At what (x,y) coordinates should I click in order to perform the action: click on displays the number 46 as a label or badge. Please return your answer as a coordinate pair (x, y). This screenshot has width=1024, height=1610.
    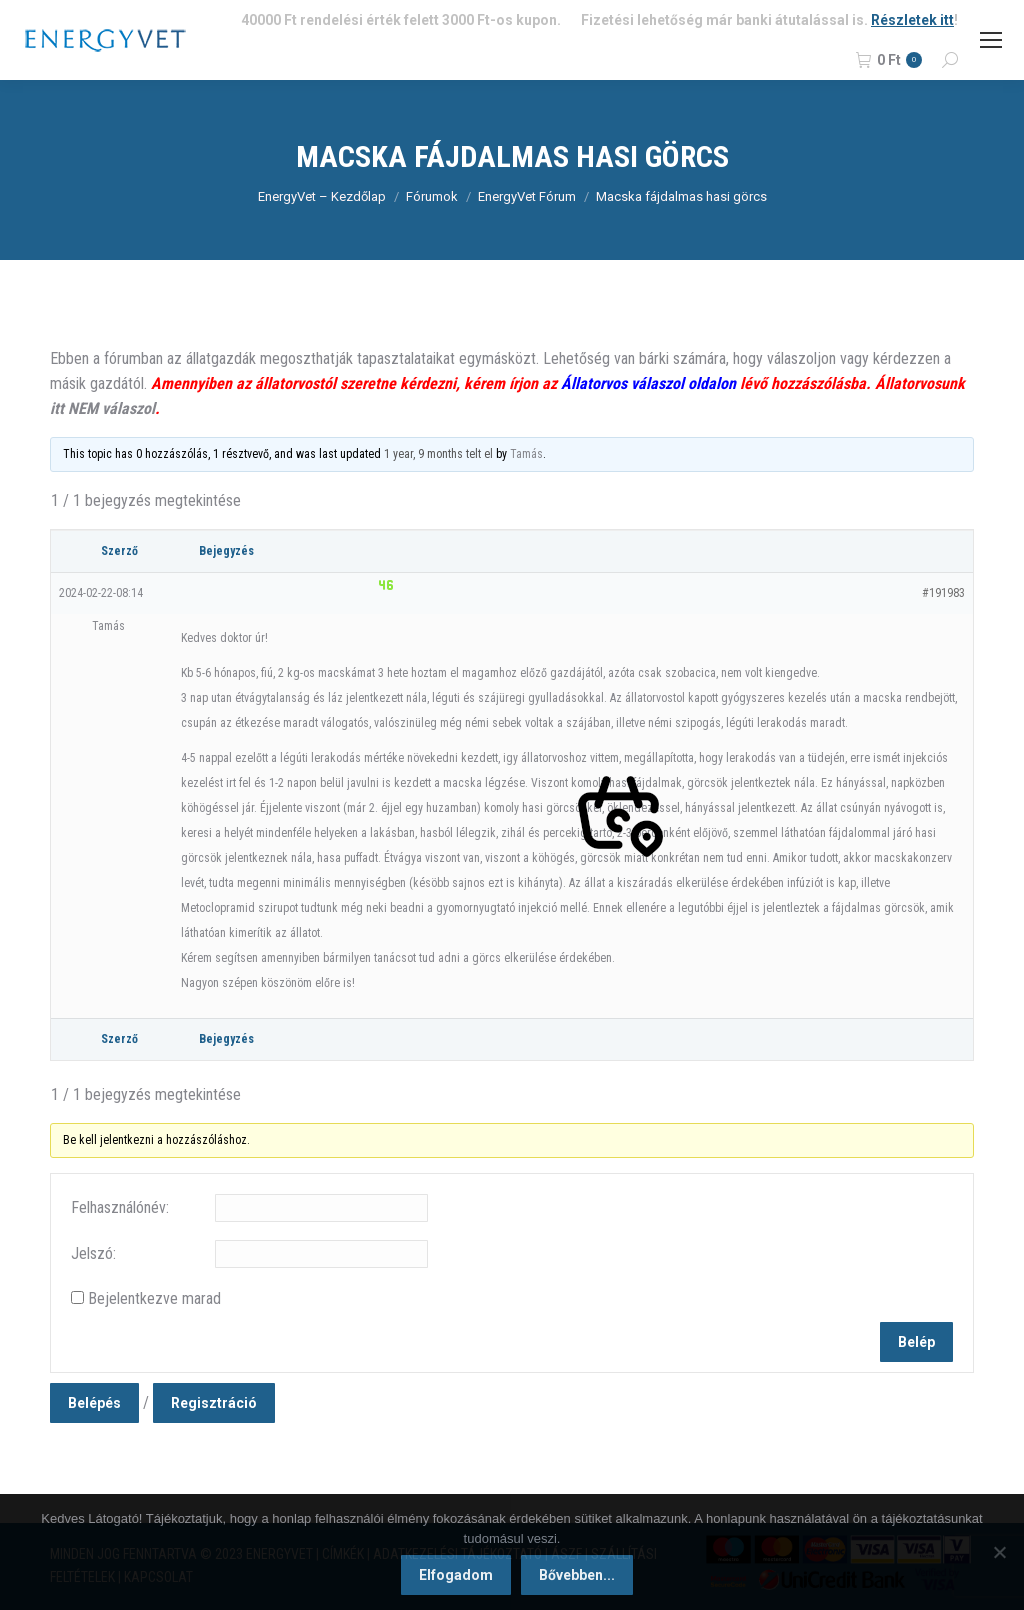
    Looking at the image, I should click on (386, 585).